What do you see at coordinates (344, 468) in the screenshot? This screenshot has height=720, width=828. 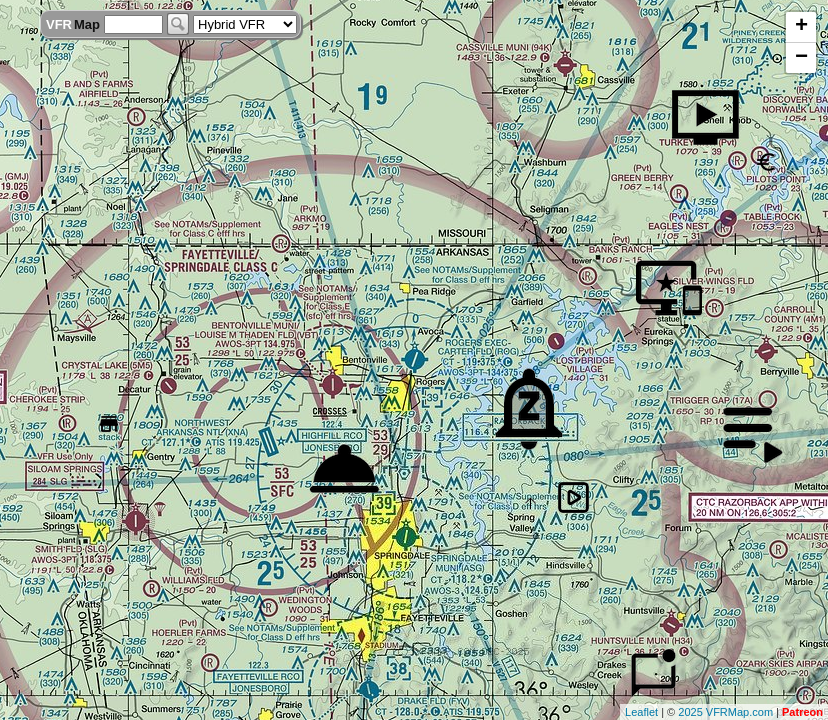 I see `request room service or hotel amenities` at bounding box center [344, 468].